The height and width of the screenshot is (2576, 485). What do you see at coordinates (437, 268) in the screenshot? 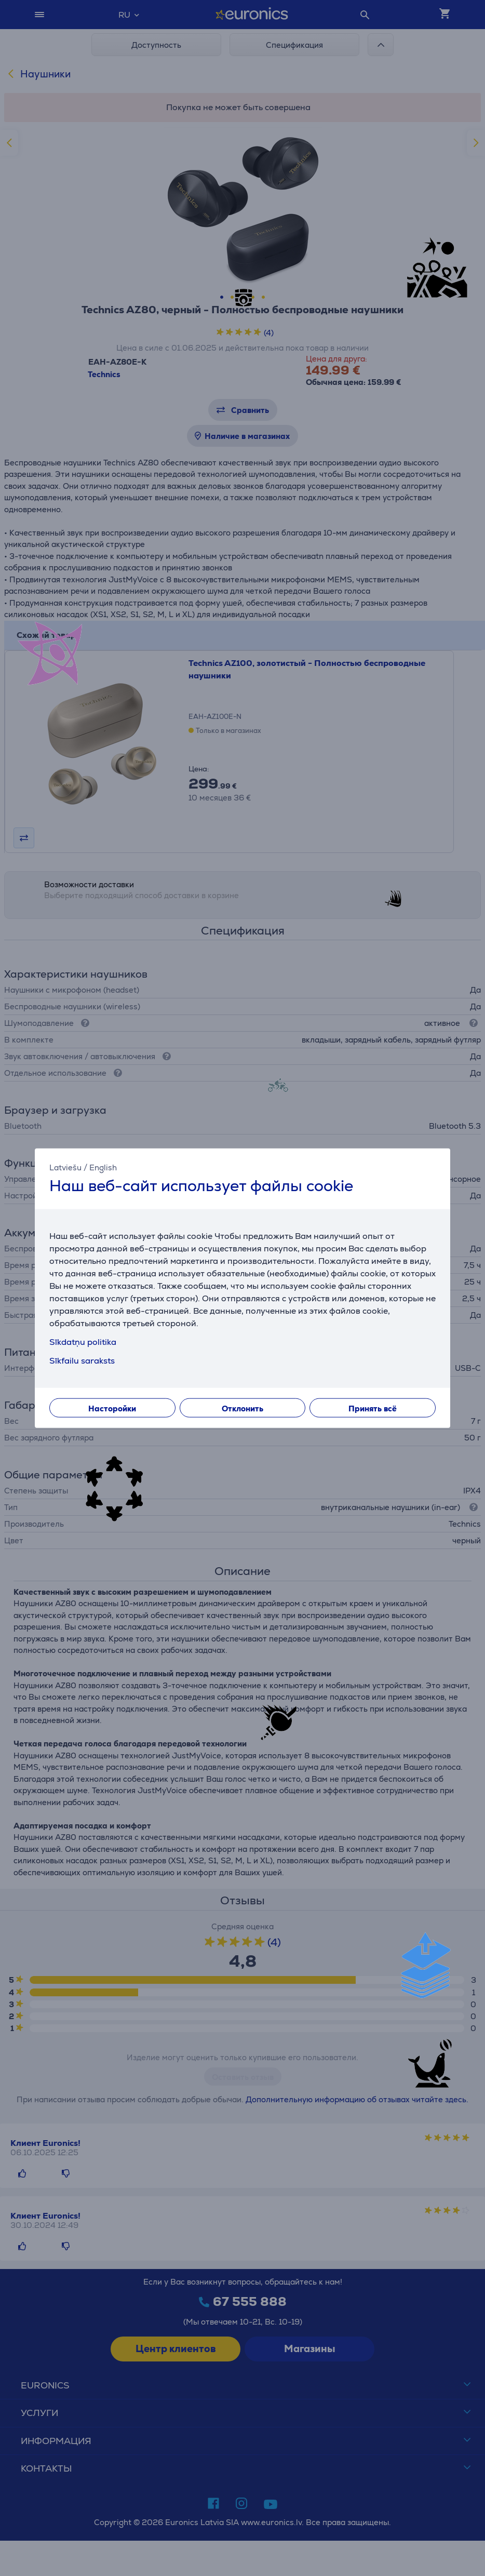
I see `indicates a blocked or restricted area` at bounding box center [437, 268].